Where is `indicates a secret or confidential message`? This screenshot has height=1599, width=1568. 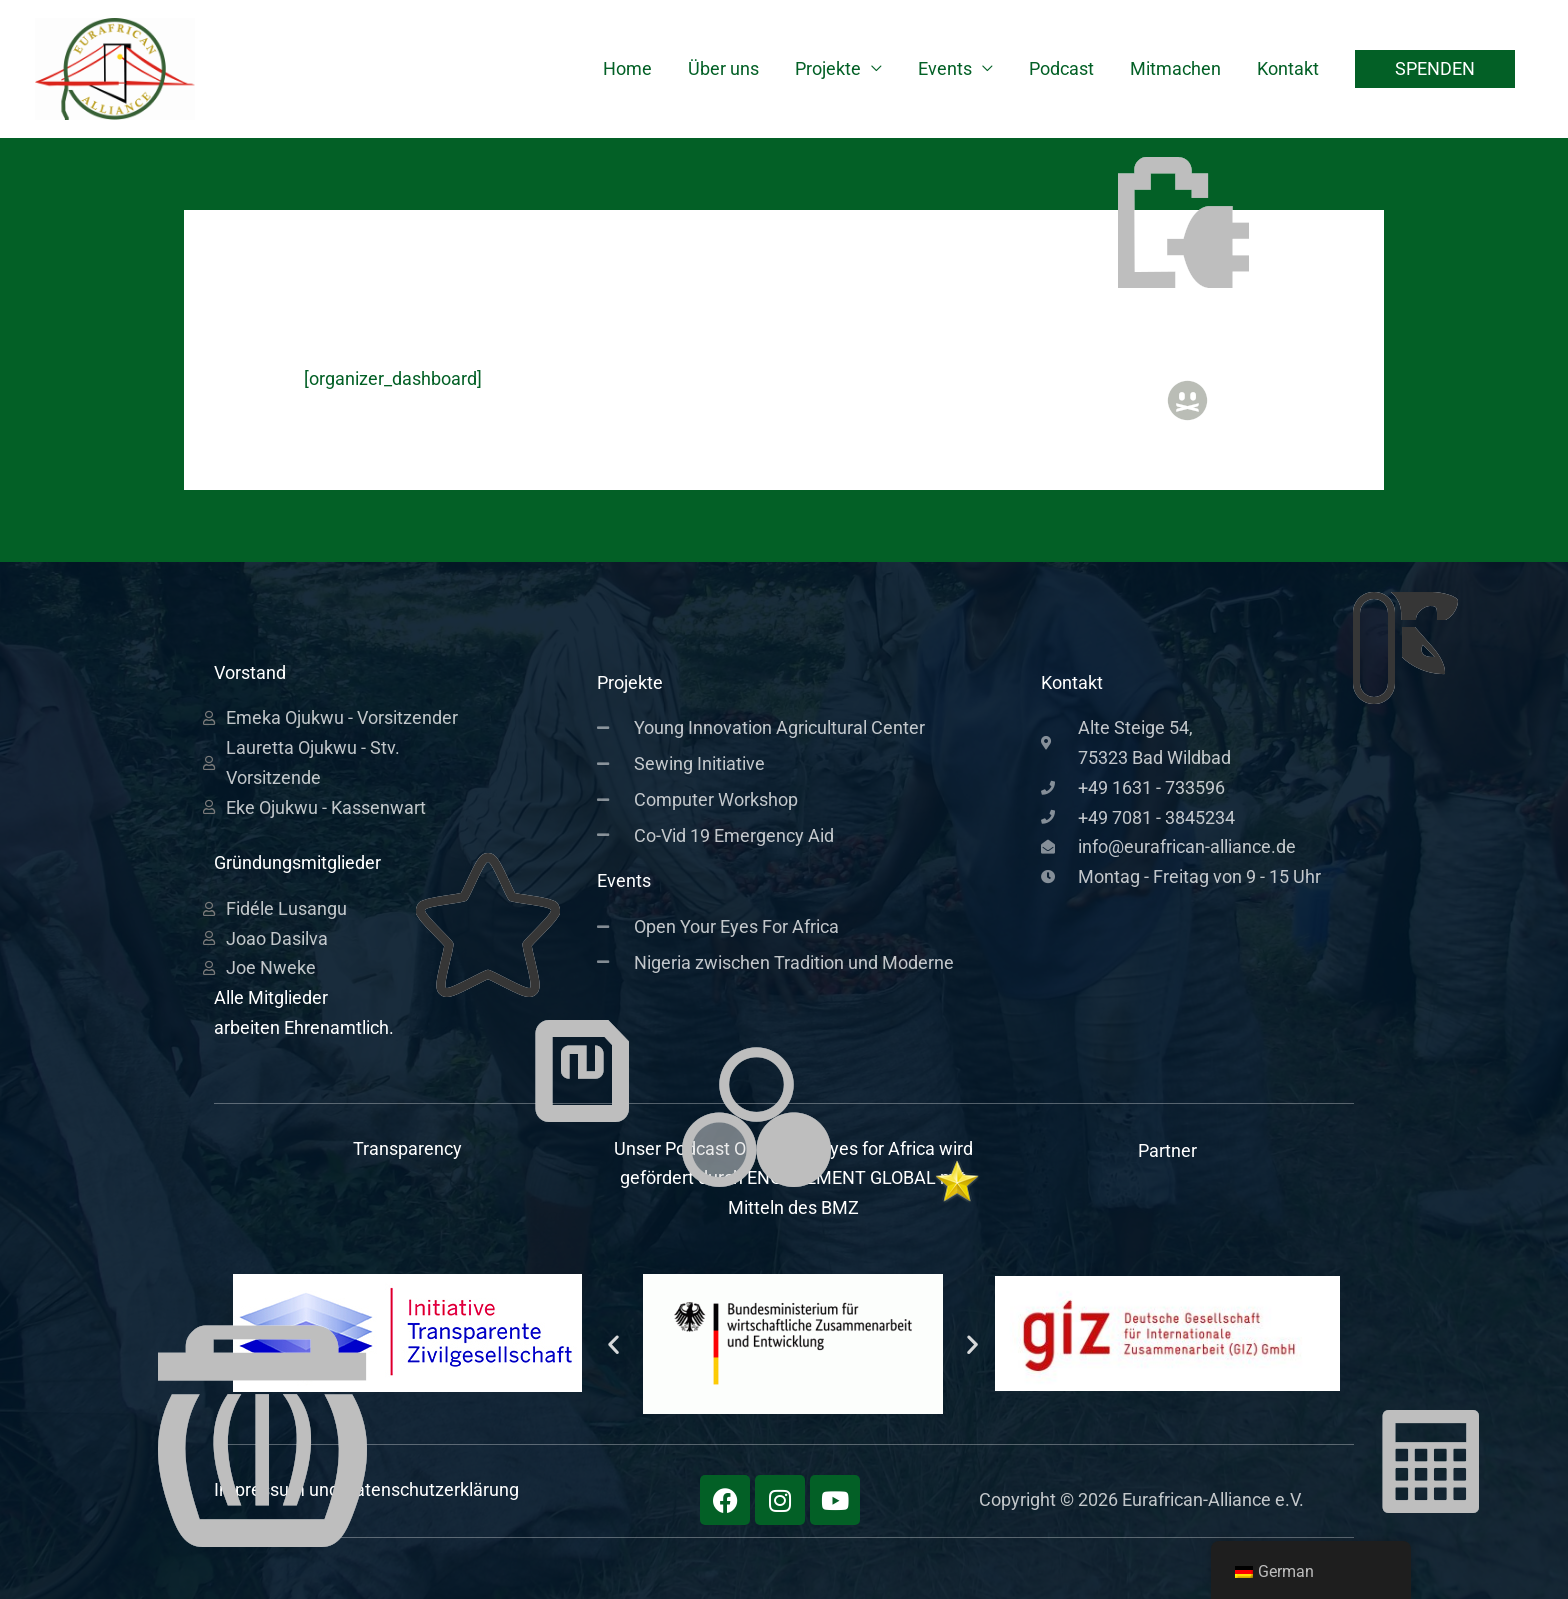 indicates a secret or confidential message is located at coordinates (1187, 400).